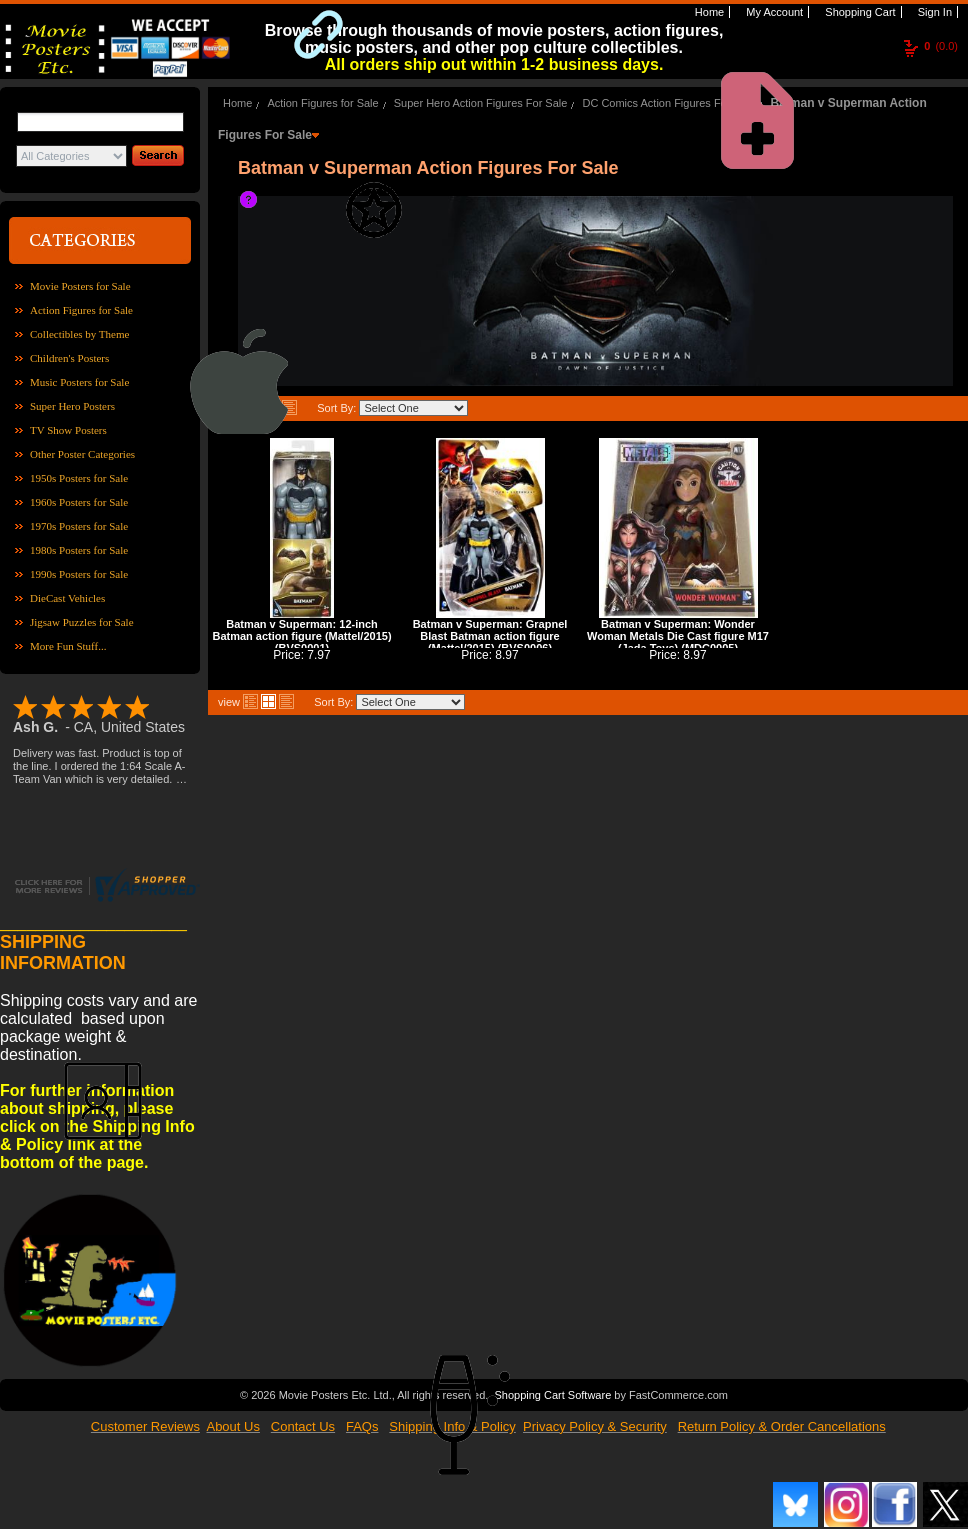 The image size is (968, 1529). Describe the element at coordinates (243, 389) in the screenshot. I see `apple brand or product indicator` at that location.